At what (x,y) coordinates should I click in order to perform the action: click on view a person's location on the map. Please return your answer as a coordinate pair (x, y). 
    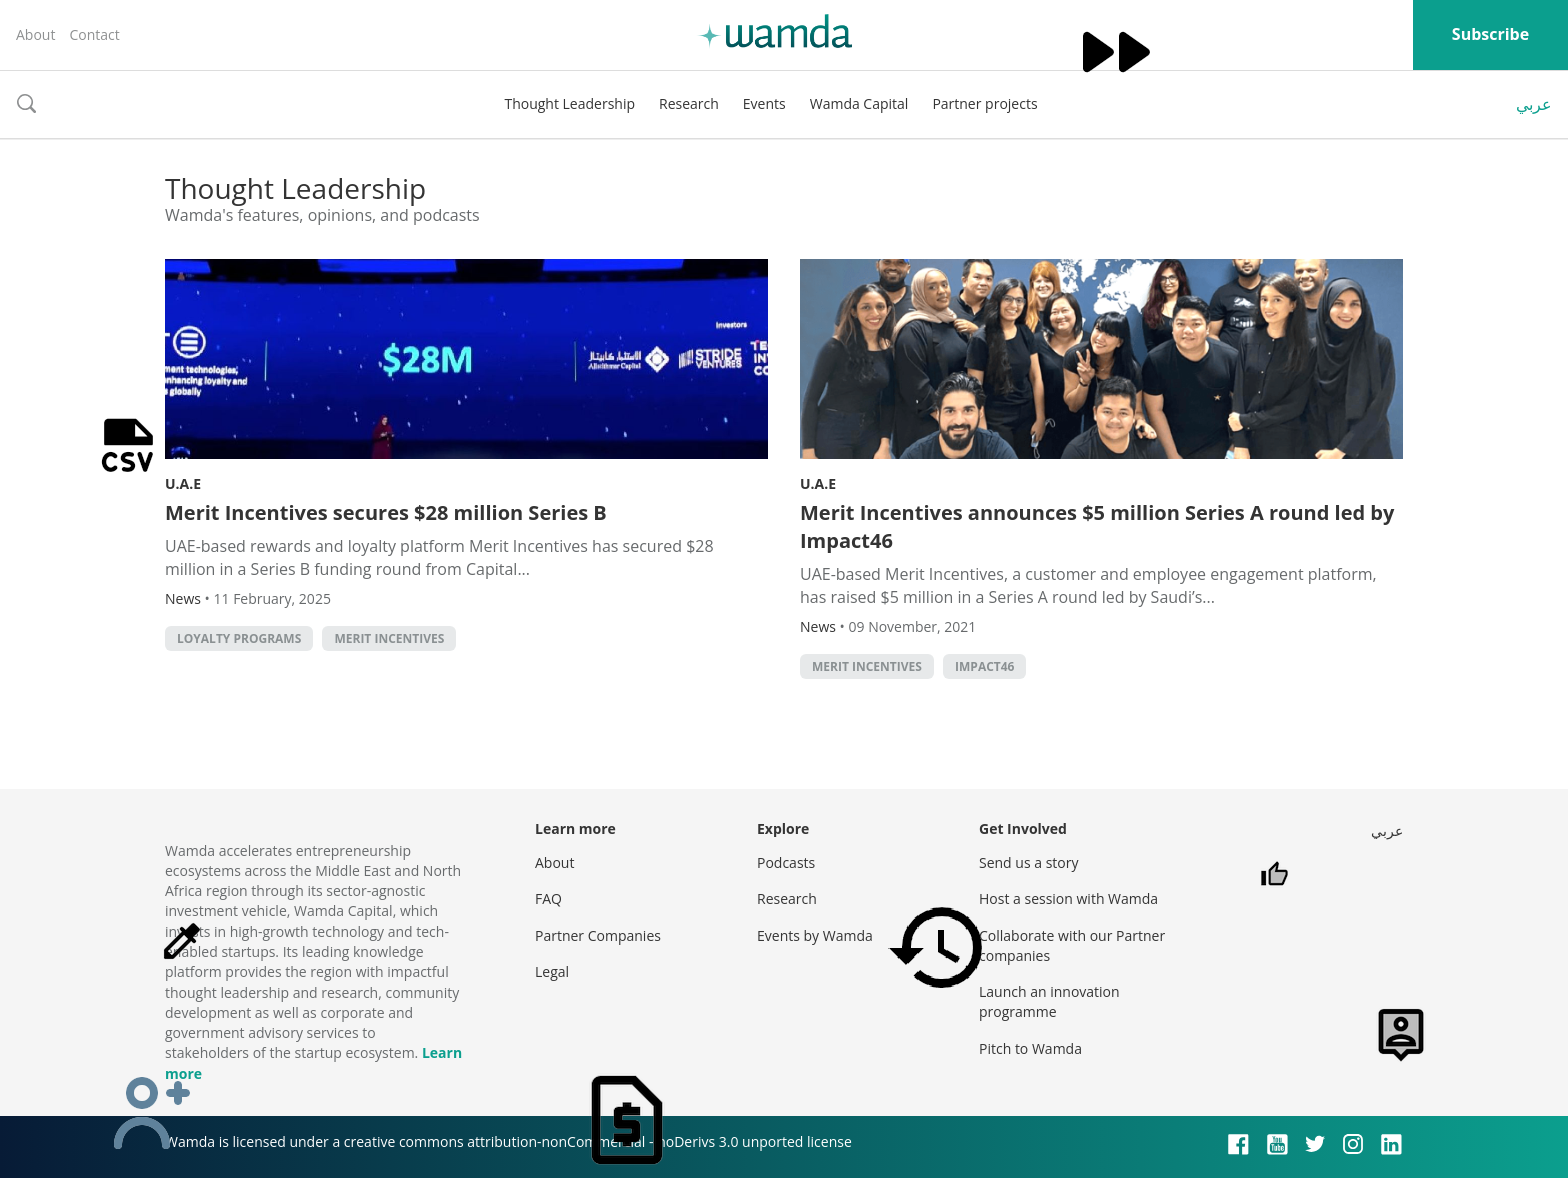
    Looking at the image, I should click on (1401, 1034).